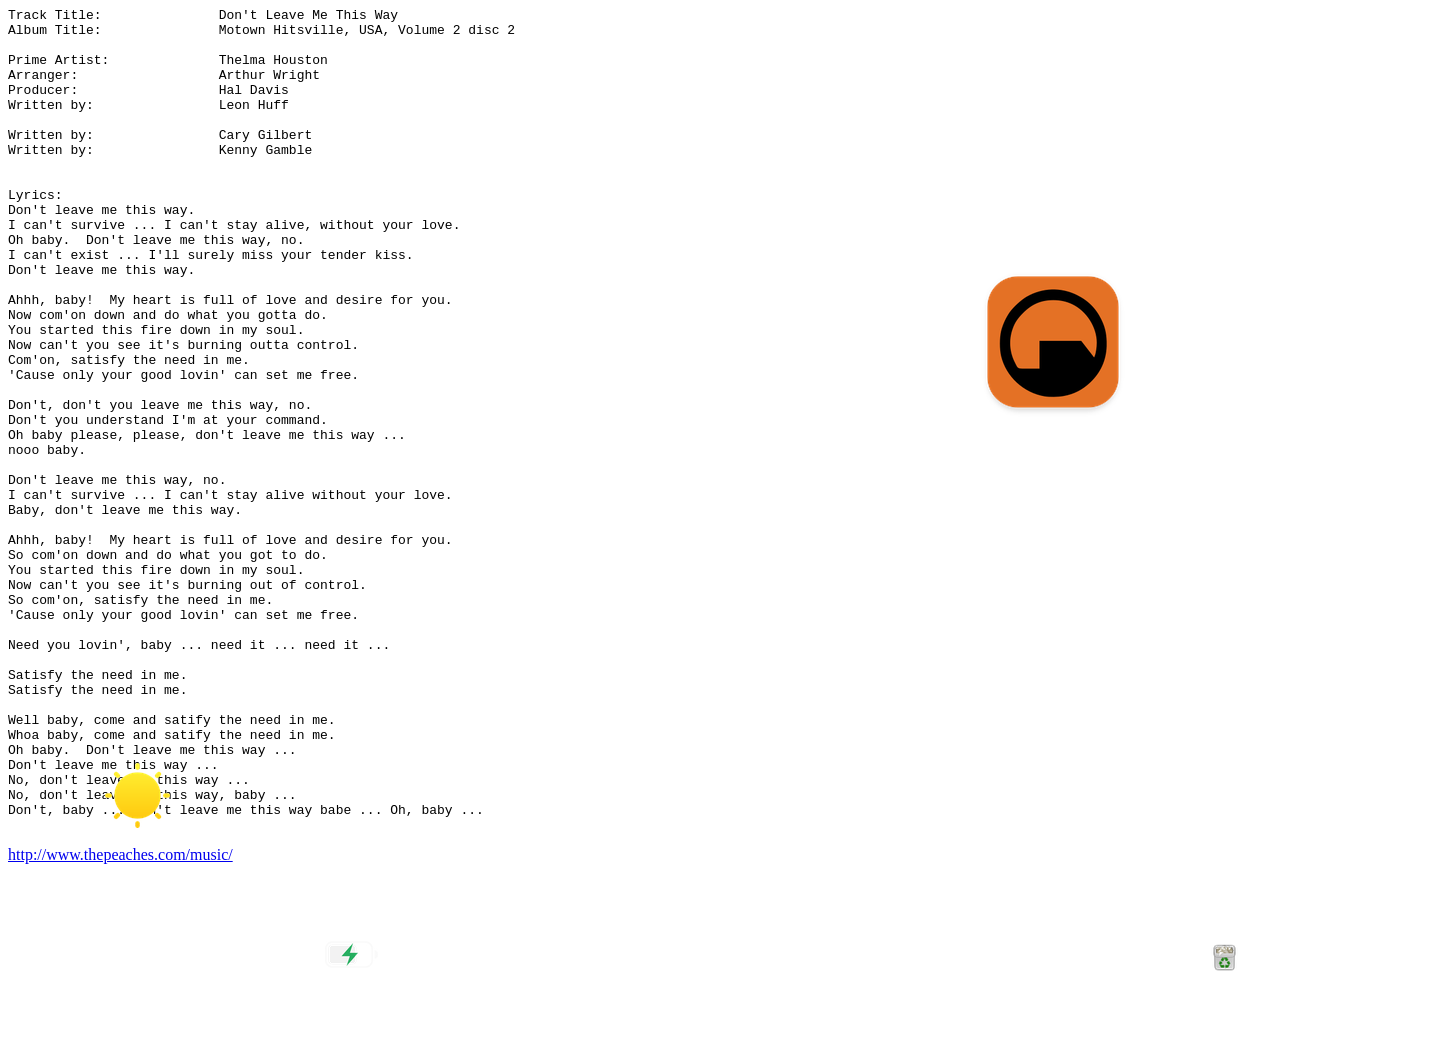 The height and width of the screenshot is (1037, 1440). Describe the element at coordinates (1224, 957) in the screenshot. I see `indicates the trash bin contains deleted items` at that location.